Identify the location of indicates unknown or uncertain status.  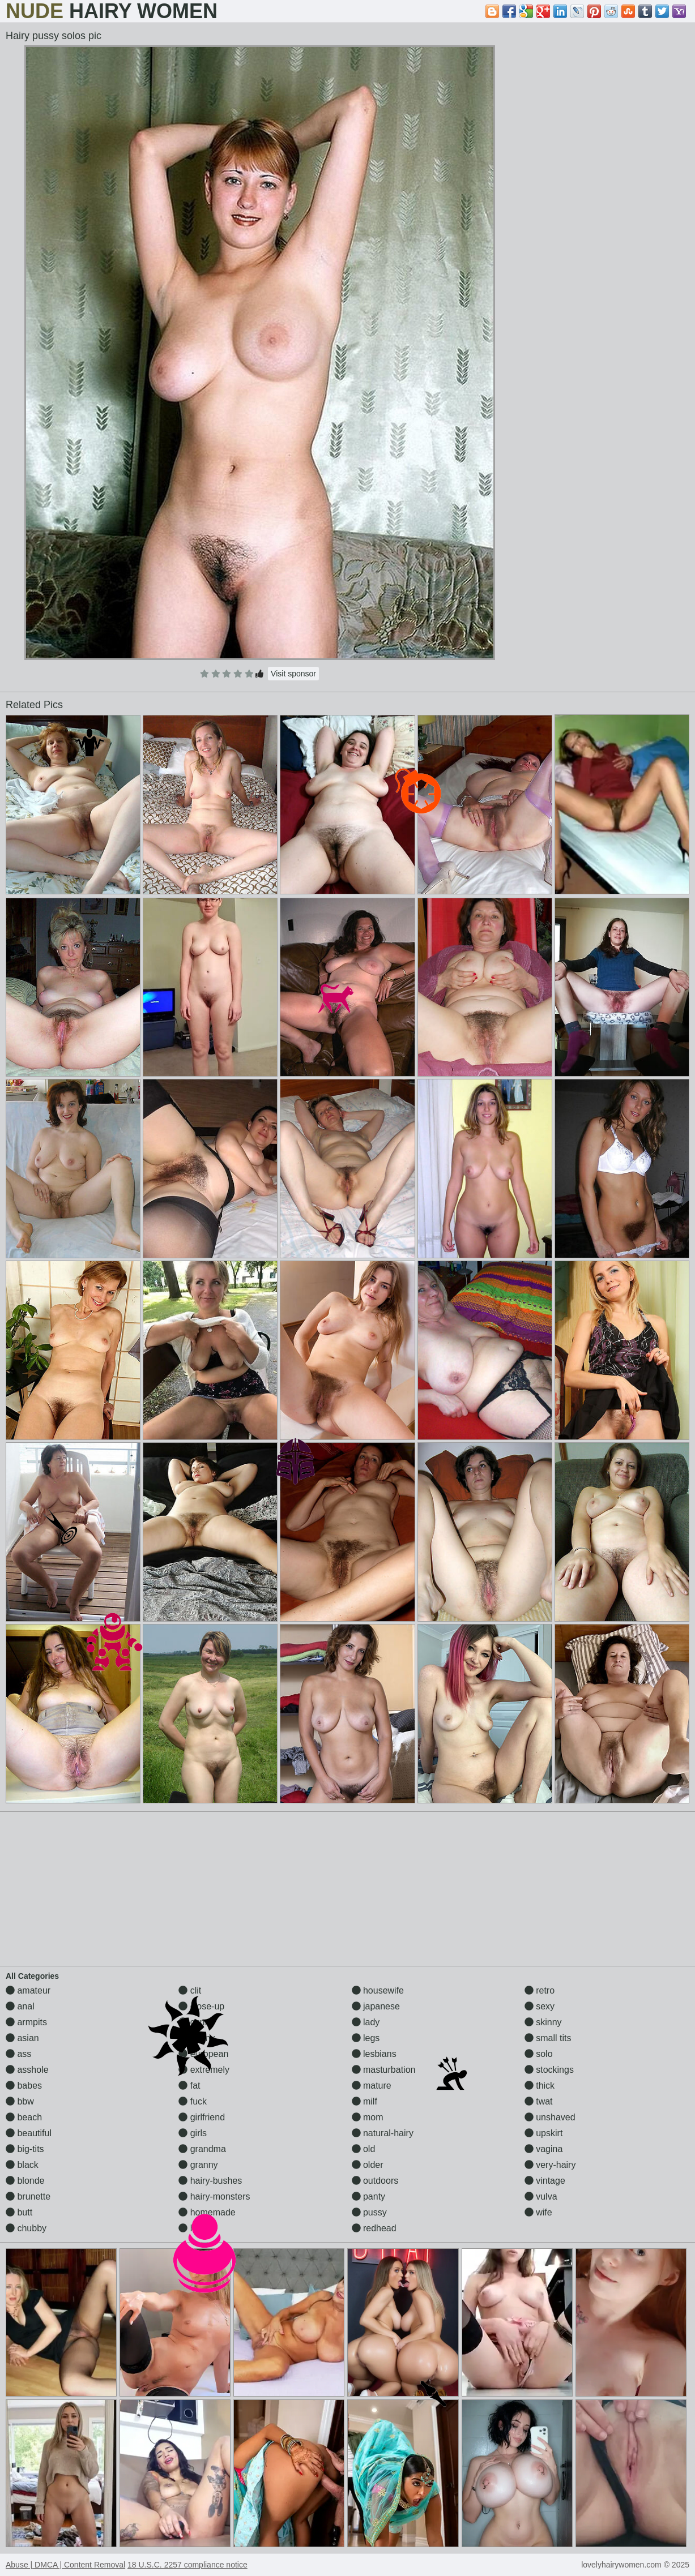
(89, 742).